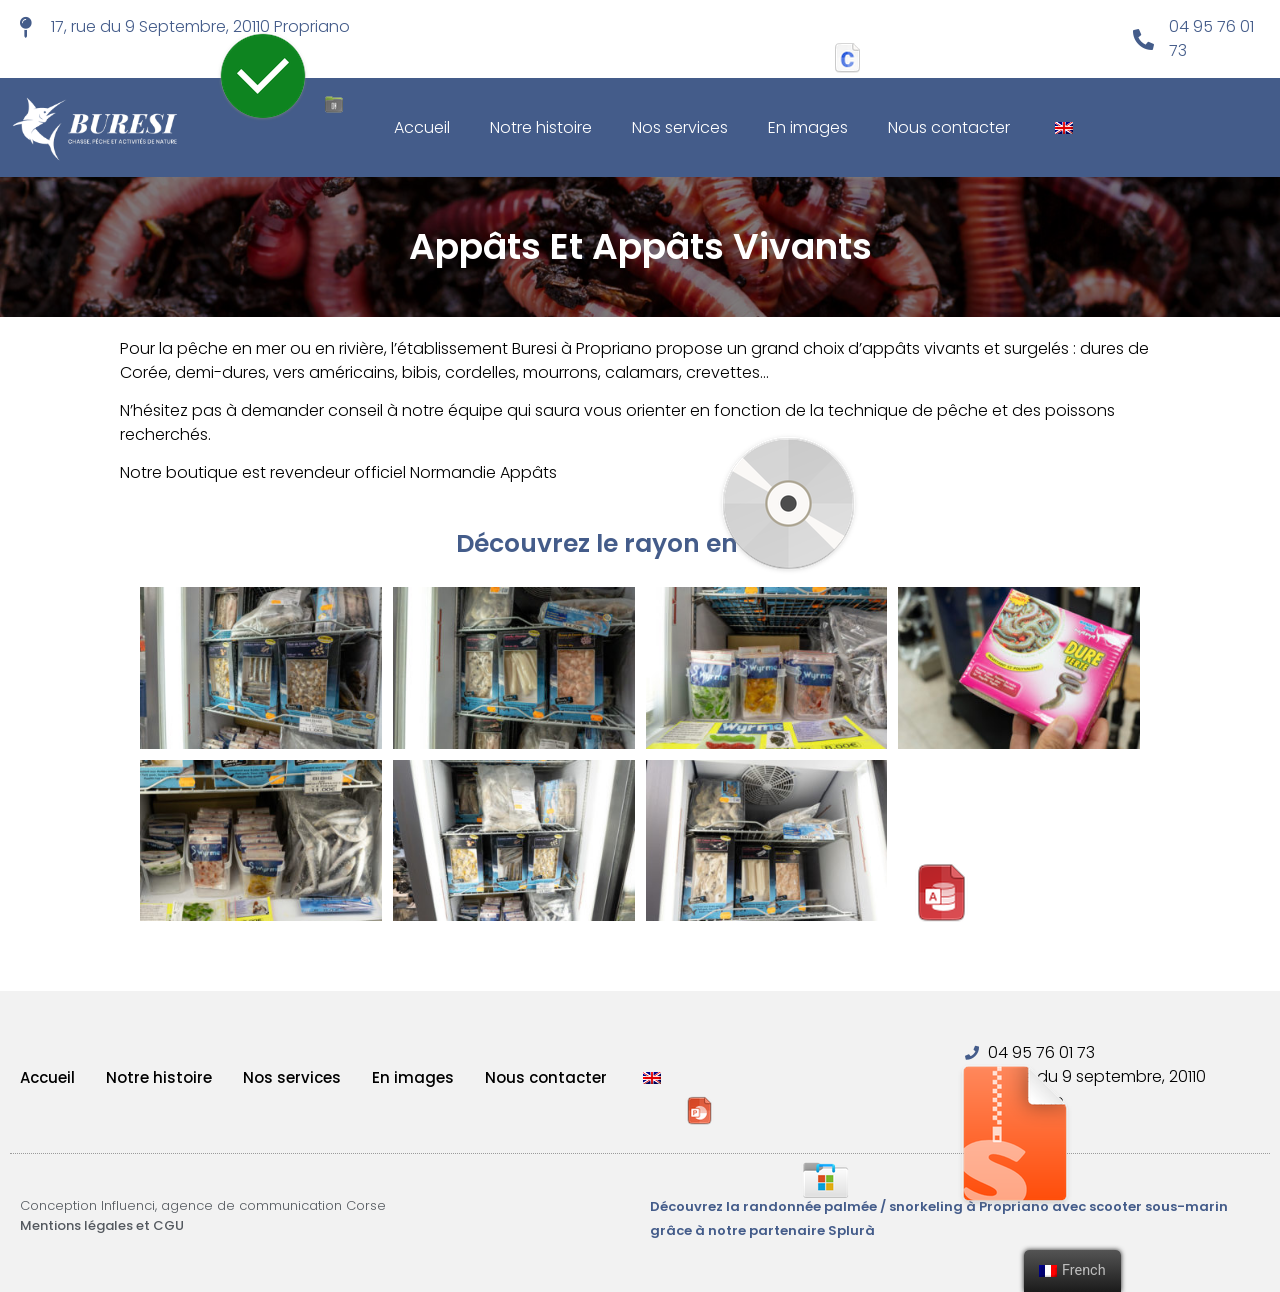 The height and width of the screenshot is (1292, 1280). What do you see at coordinates (788, 503) in the screenshot?
I see `indicates a DVD or optical disc drive` at bounding box center [788, 503].